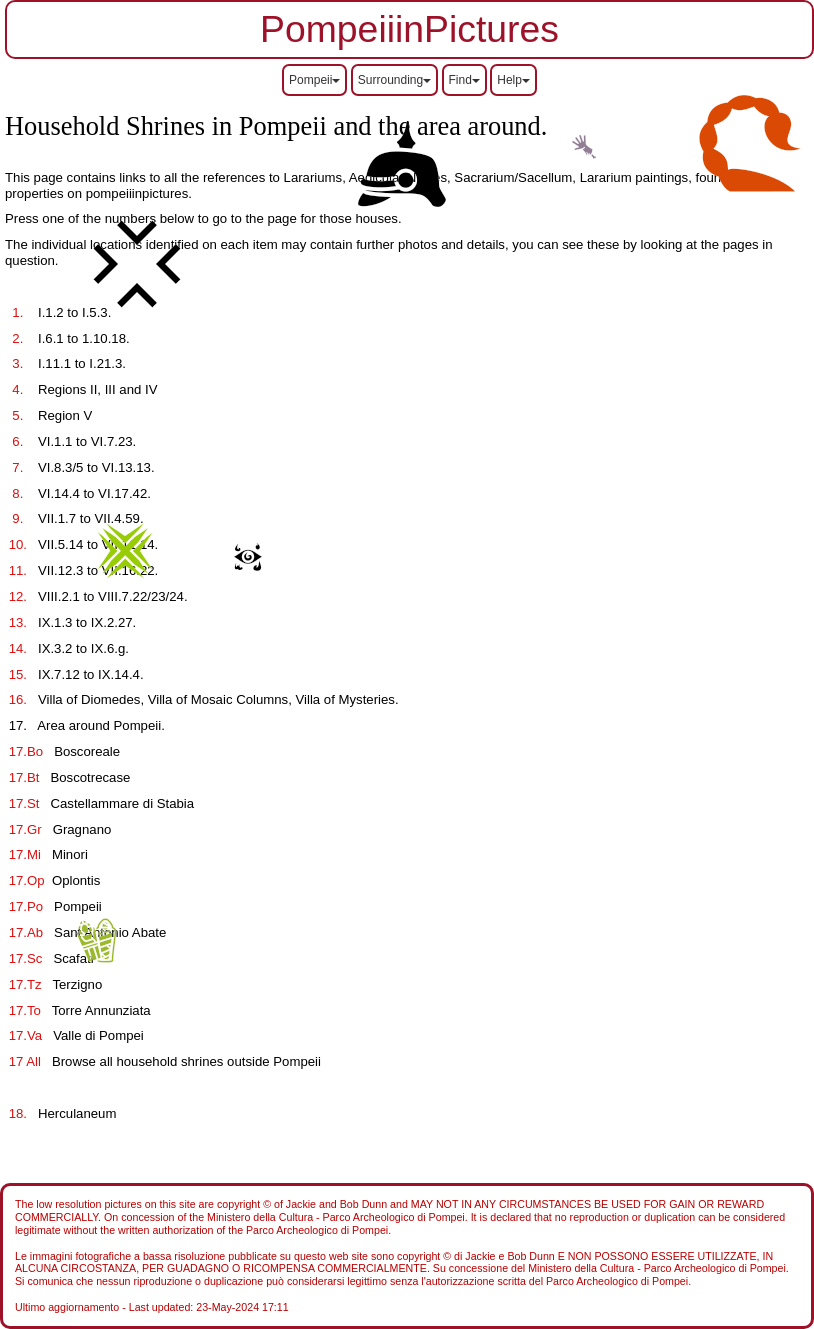  I want to click on view ancient Egyptian artifacts or exhibits, so click(96, 940).